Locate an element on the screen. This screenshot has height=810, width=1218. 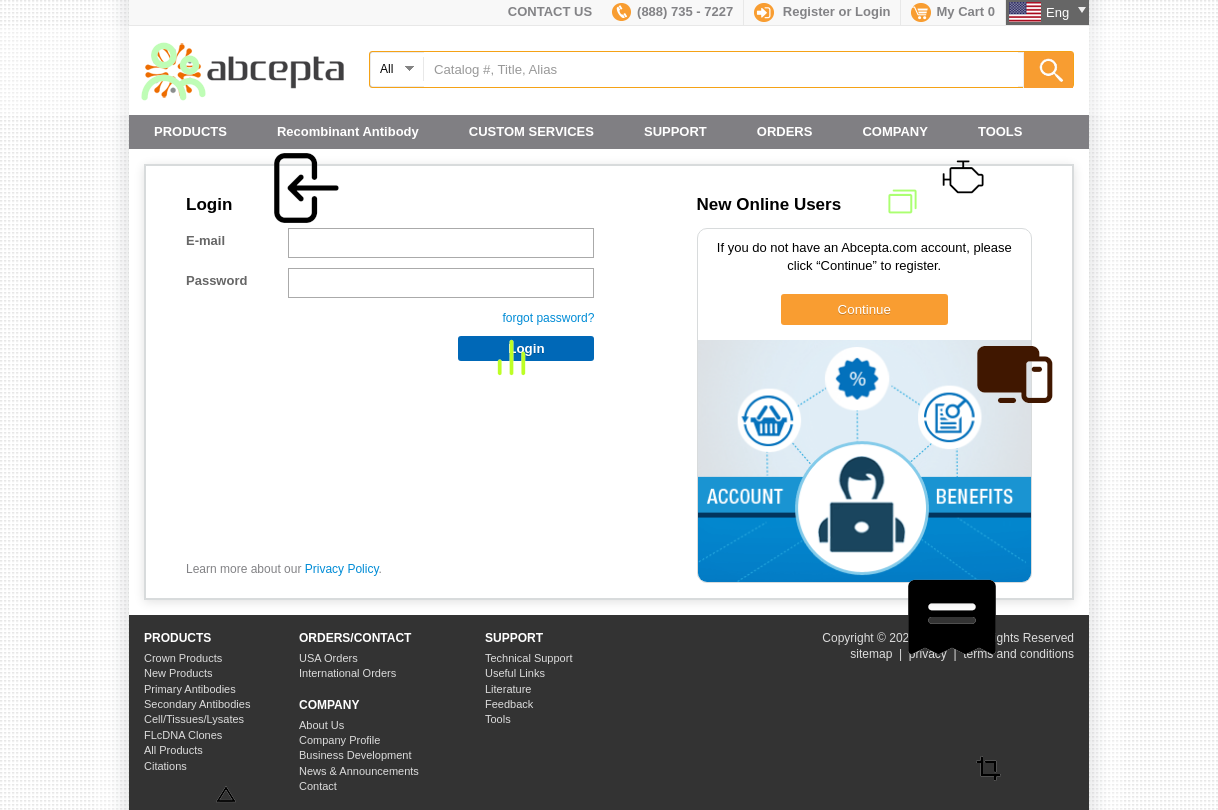
view contacts or friends list is located at coordinates (173, 71).